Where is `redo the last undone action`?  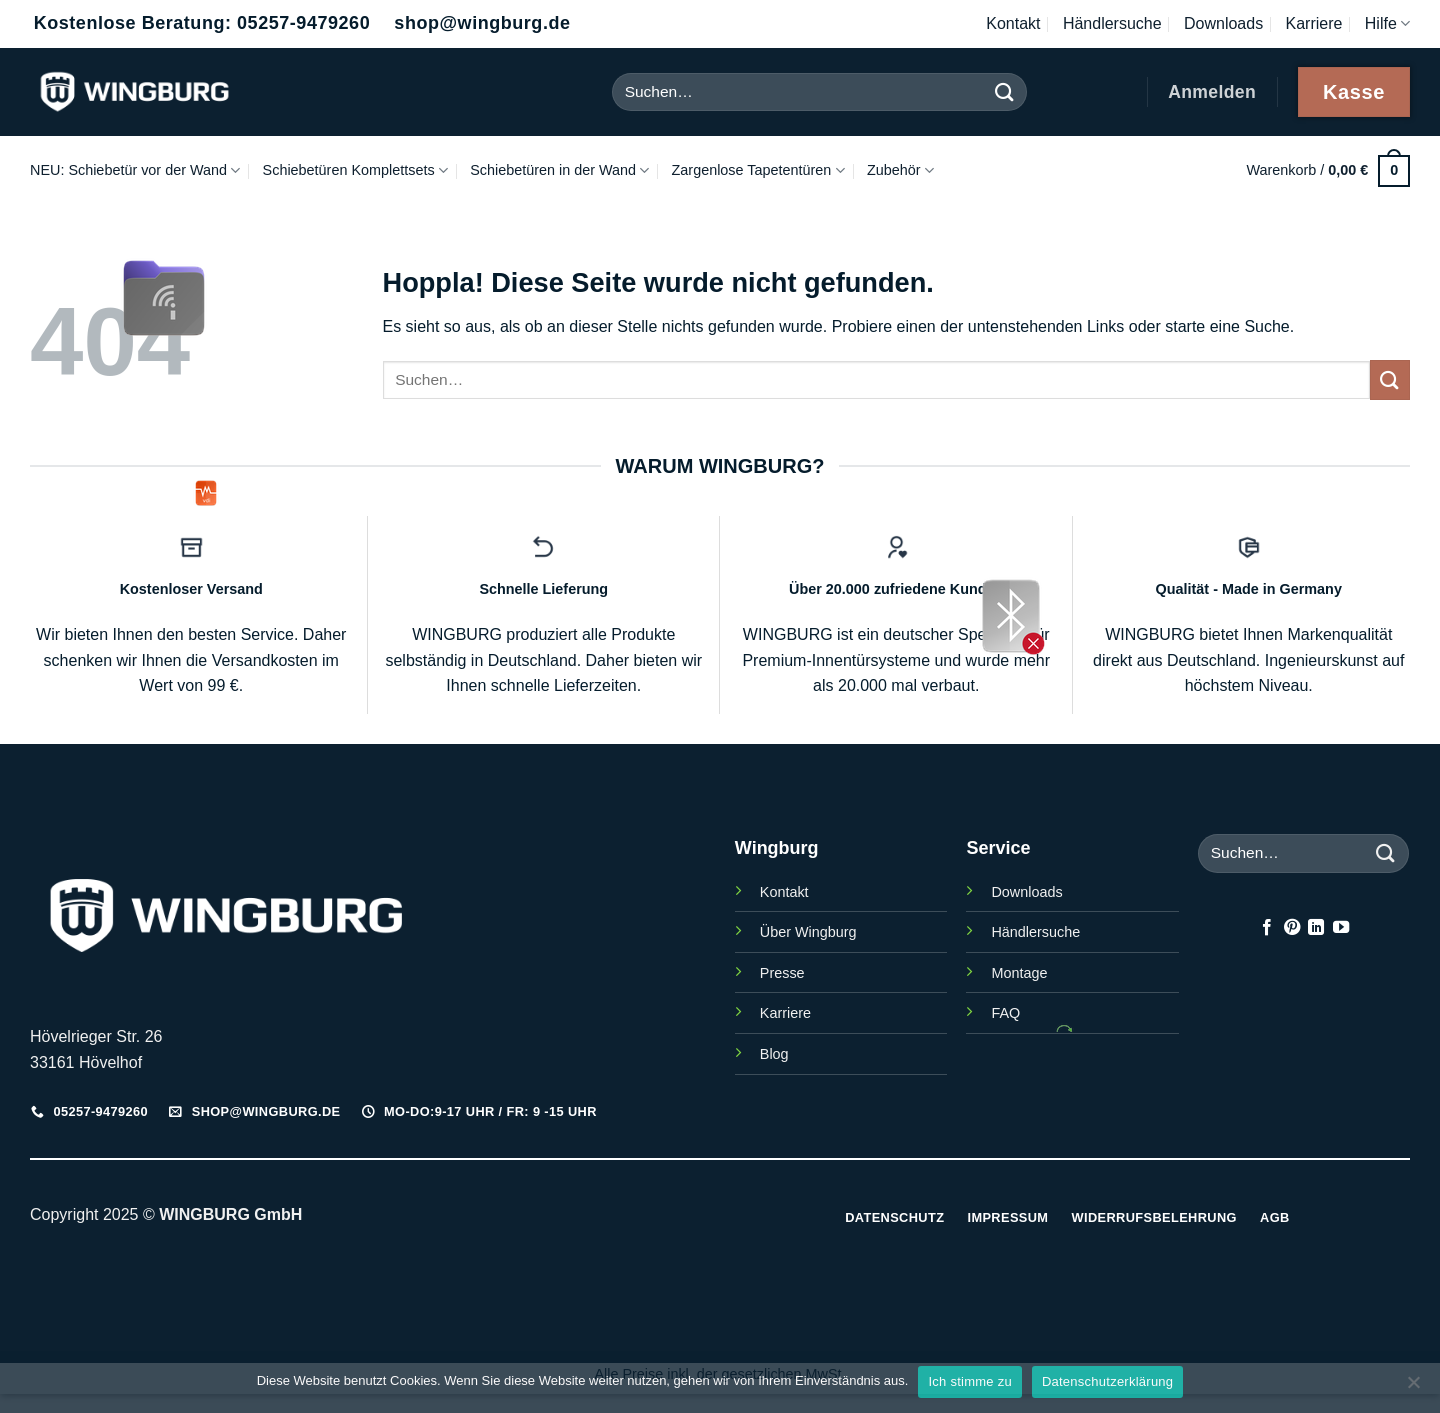 redo the last undone action is located at coordinates (1064, 1028).